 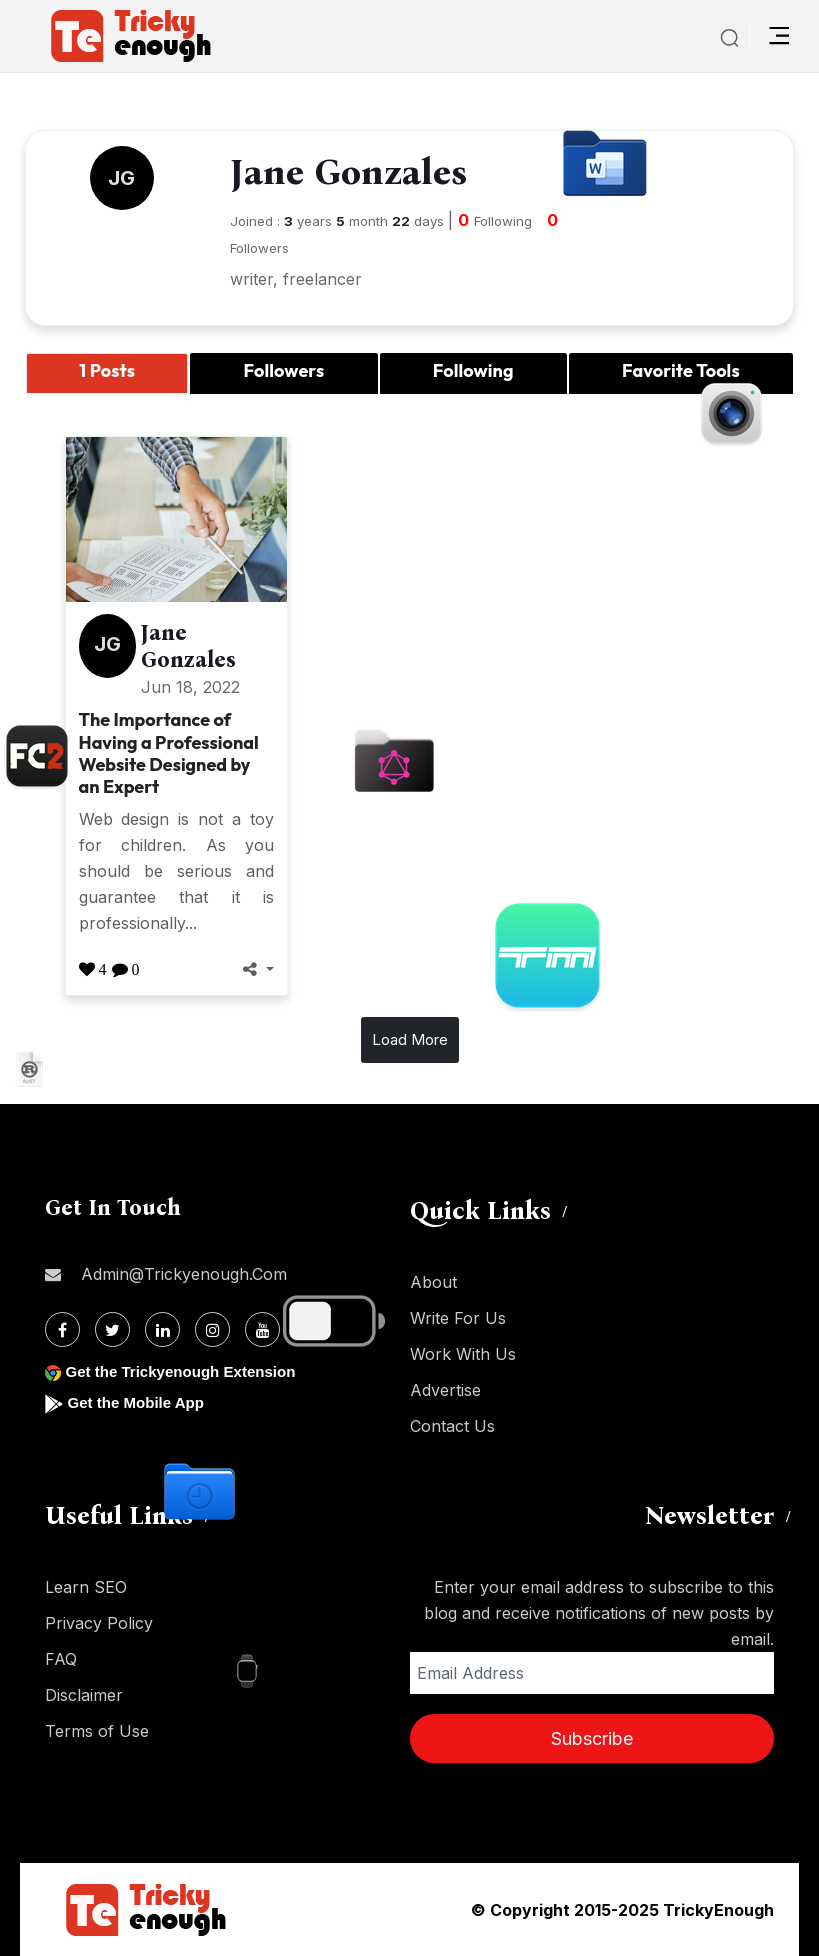 I want to click on access webcam settings, so click(x=731, y=413).